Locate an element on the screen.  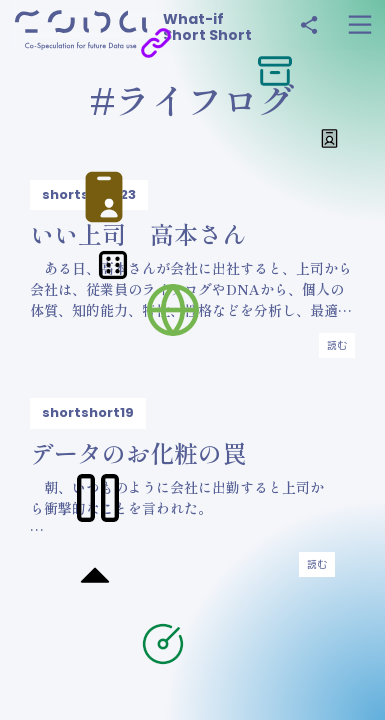
switch to column layout view is located at coordinates (98, 498).